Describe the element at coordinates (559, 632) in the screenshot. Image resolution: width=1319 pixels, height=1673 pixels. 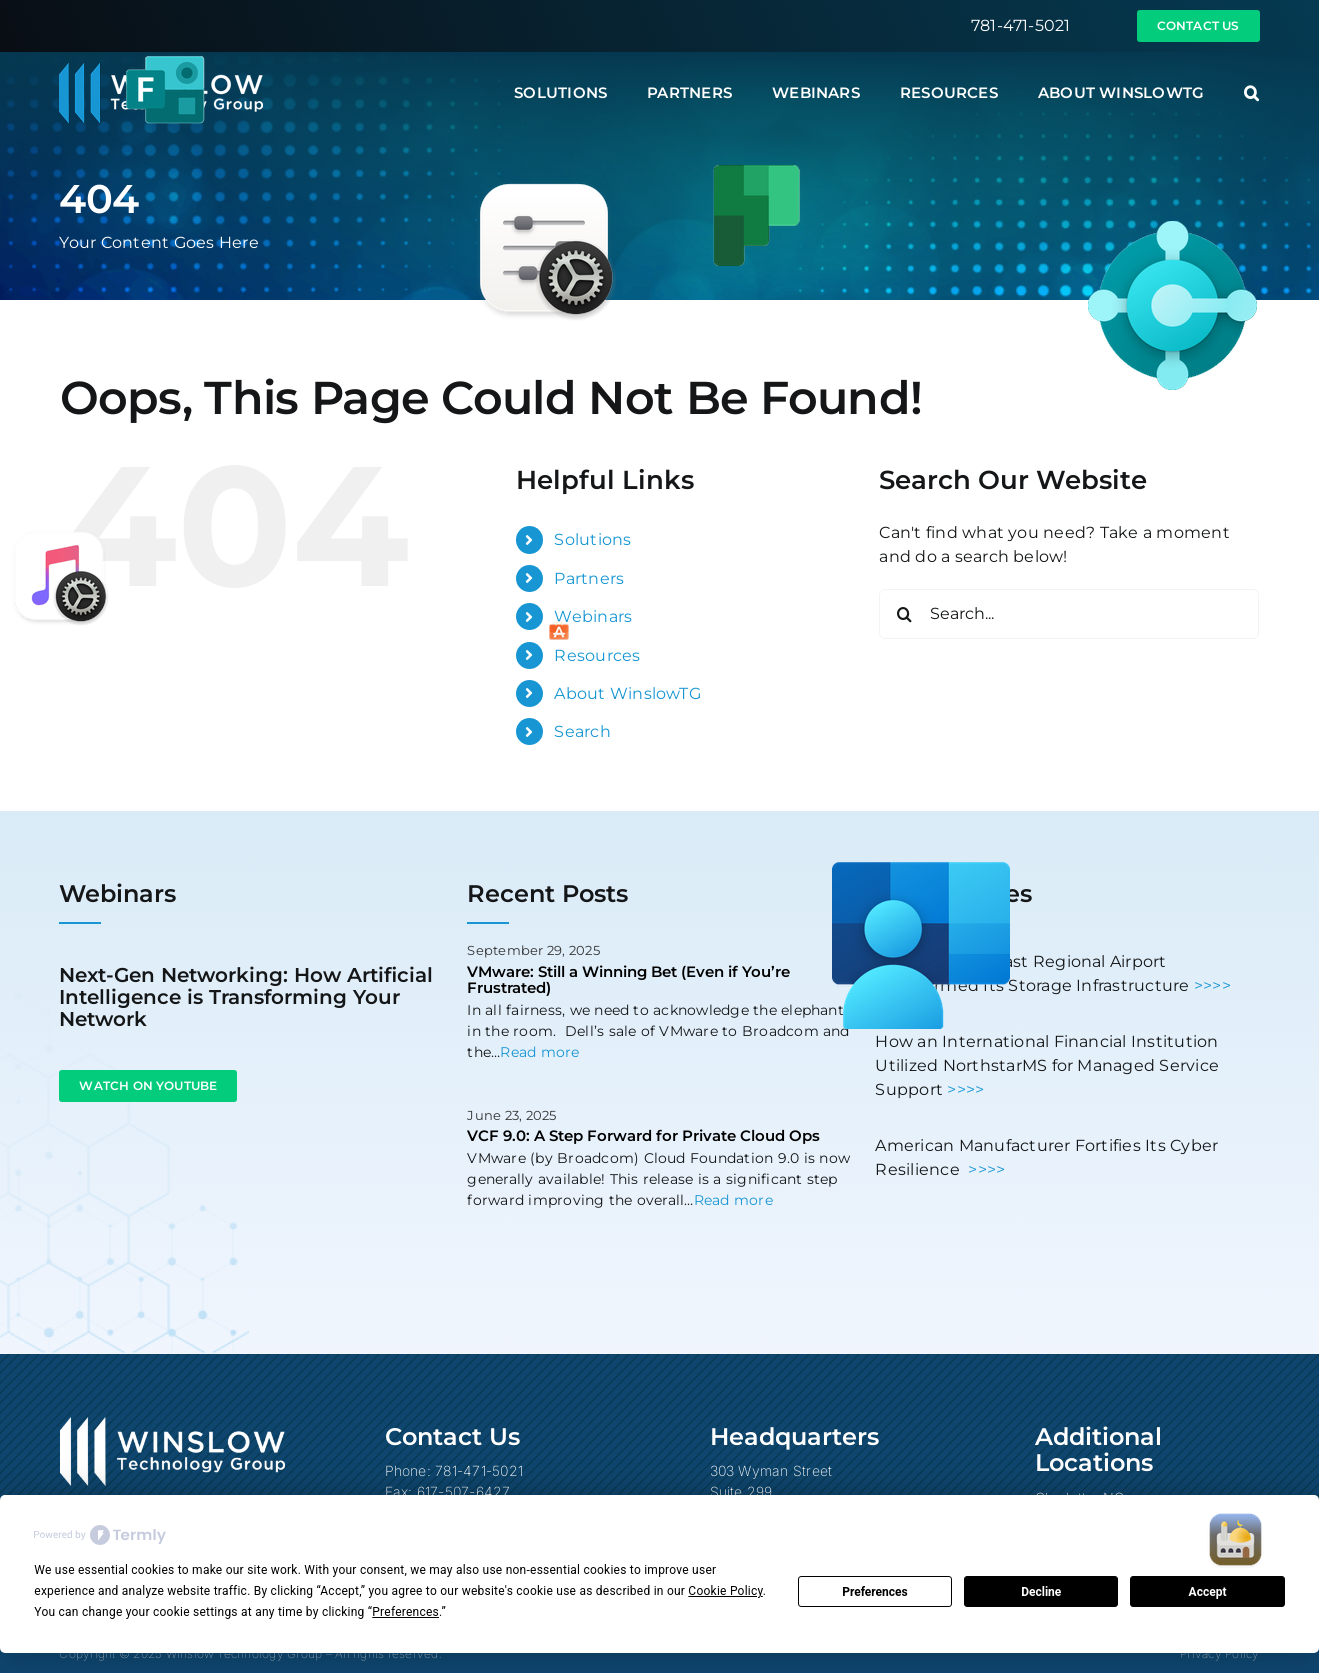
I see `open the software center to browse and install apps` at that location.